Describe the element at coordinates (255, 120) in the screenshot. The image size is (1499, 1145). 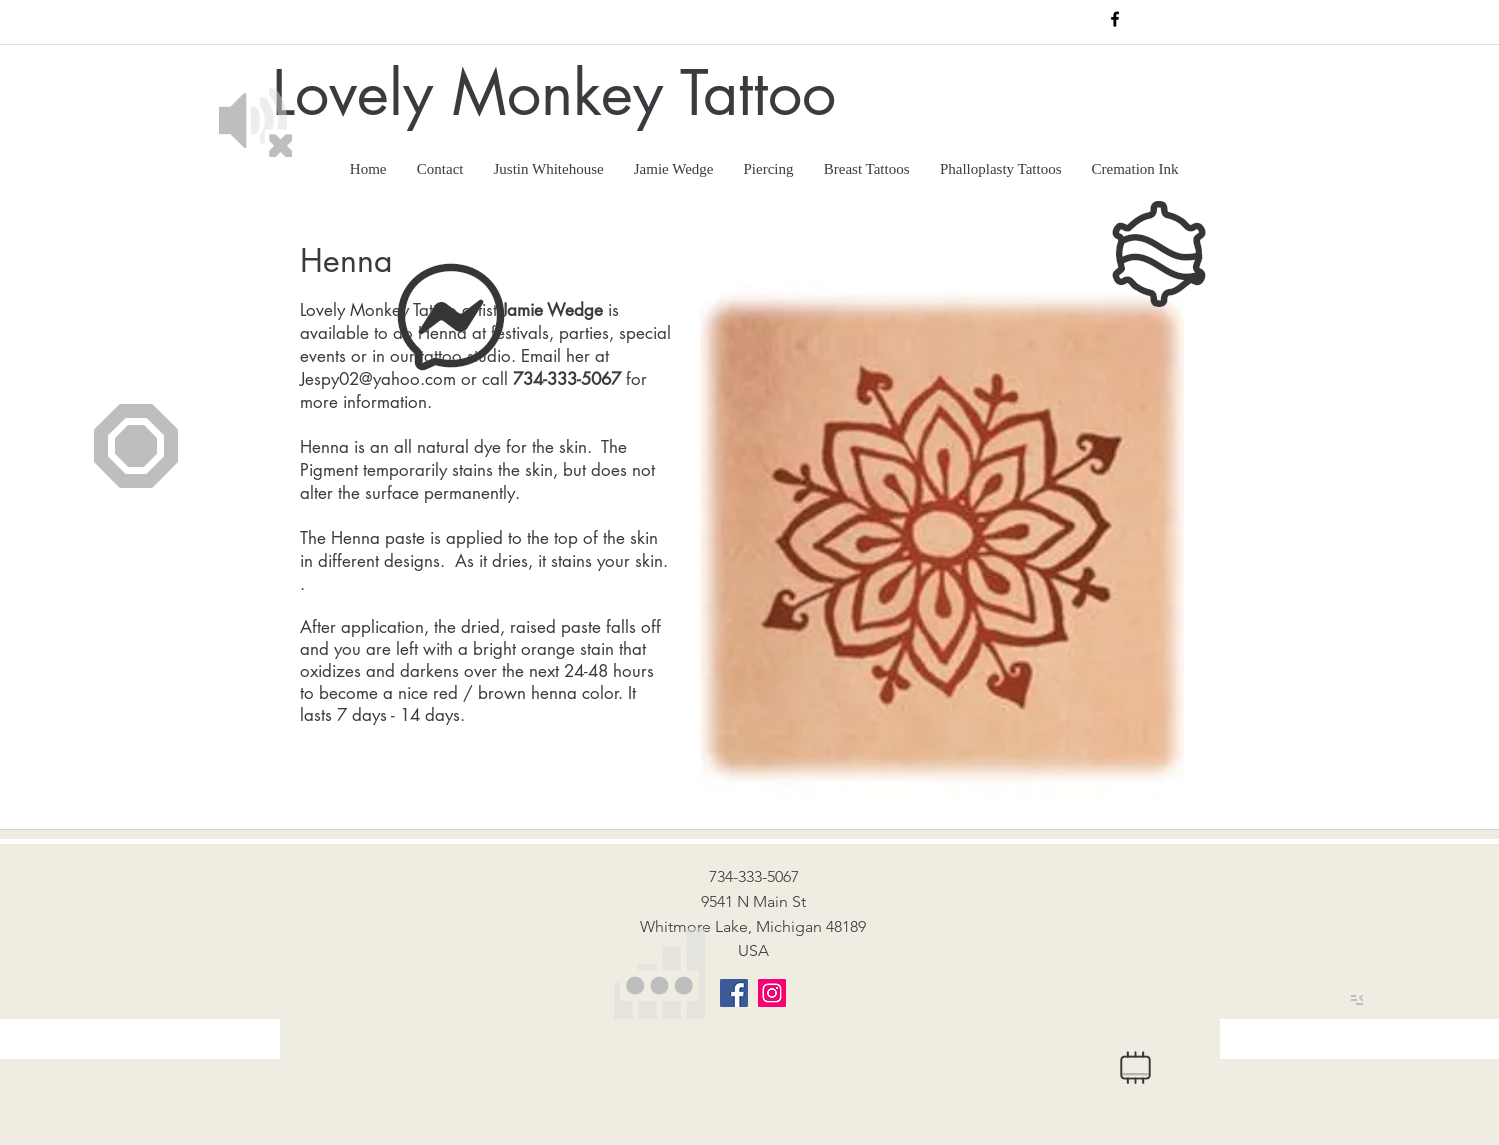
I see `indicates audio is currently muted` at that location.